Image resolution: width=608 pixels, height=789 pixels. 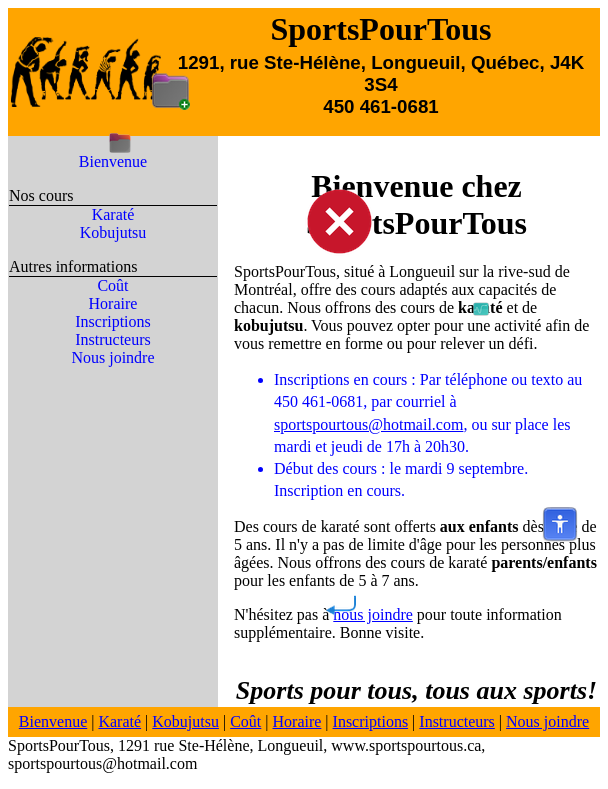 What do you see at coordinates (481, 309) in the screenshot?
I see `open system resource monitor` at bounding box center [481, 309].